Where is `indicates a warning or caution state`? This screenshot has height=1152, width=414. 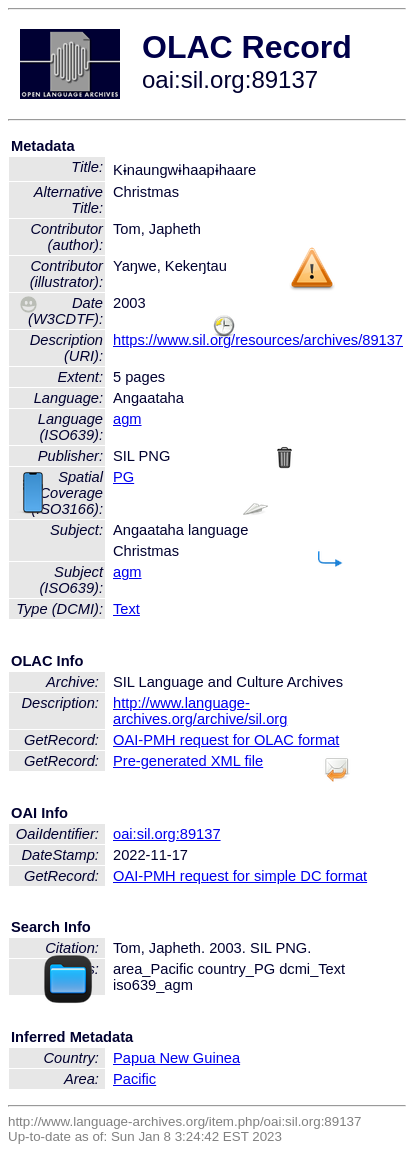
indicates a warning or caution state is located at coordinates (312, 269).